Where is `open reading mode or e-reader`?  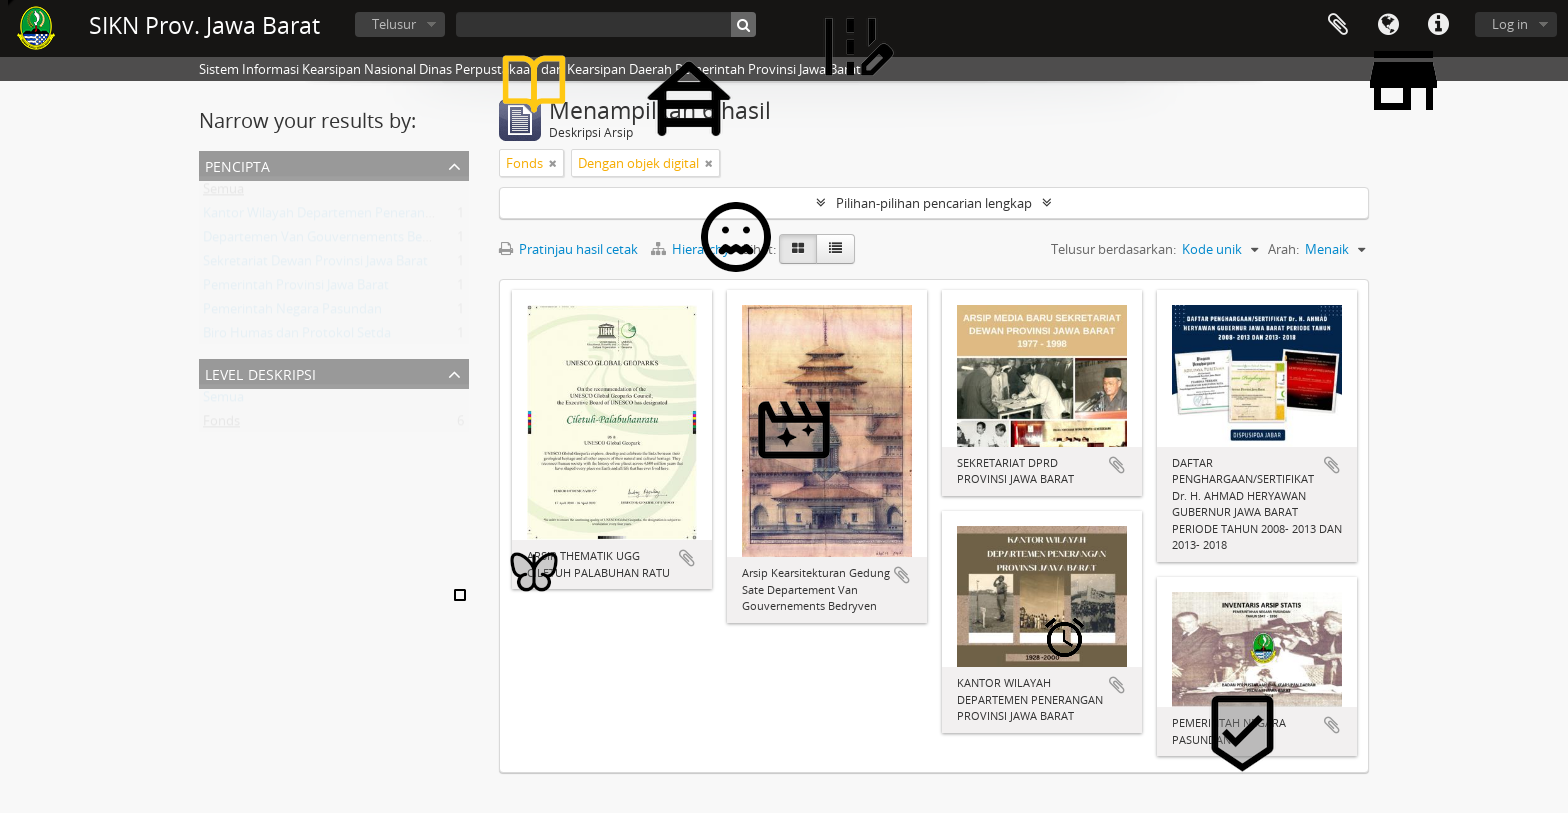
open reading mode or e-reader is located at coordinates (534, 84).